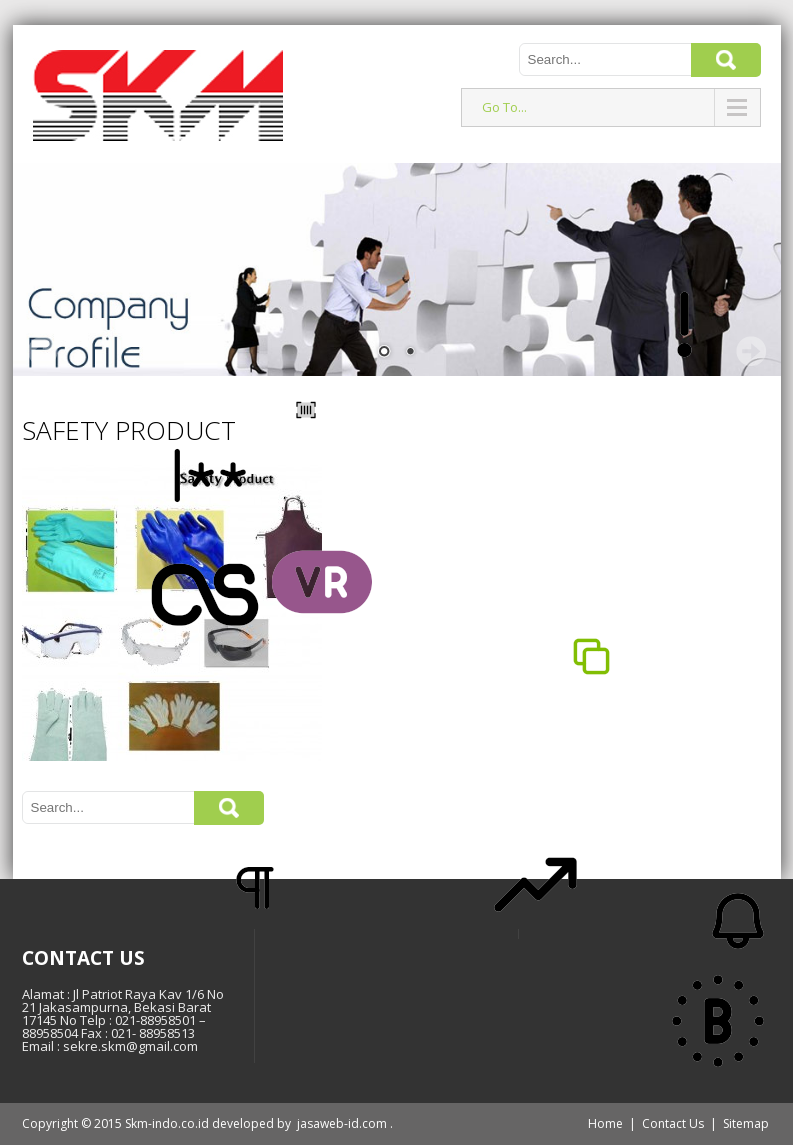  What do you see at coordinates (255, 888) in the screenshot?
I see `toggle paragraph marks visibility` at bounding box center [255, 888].